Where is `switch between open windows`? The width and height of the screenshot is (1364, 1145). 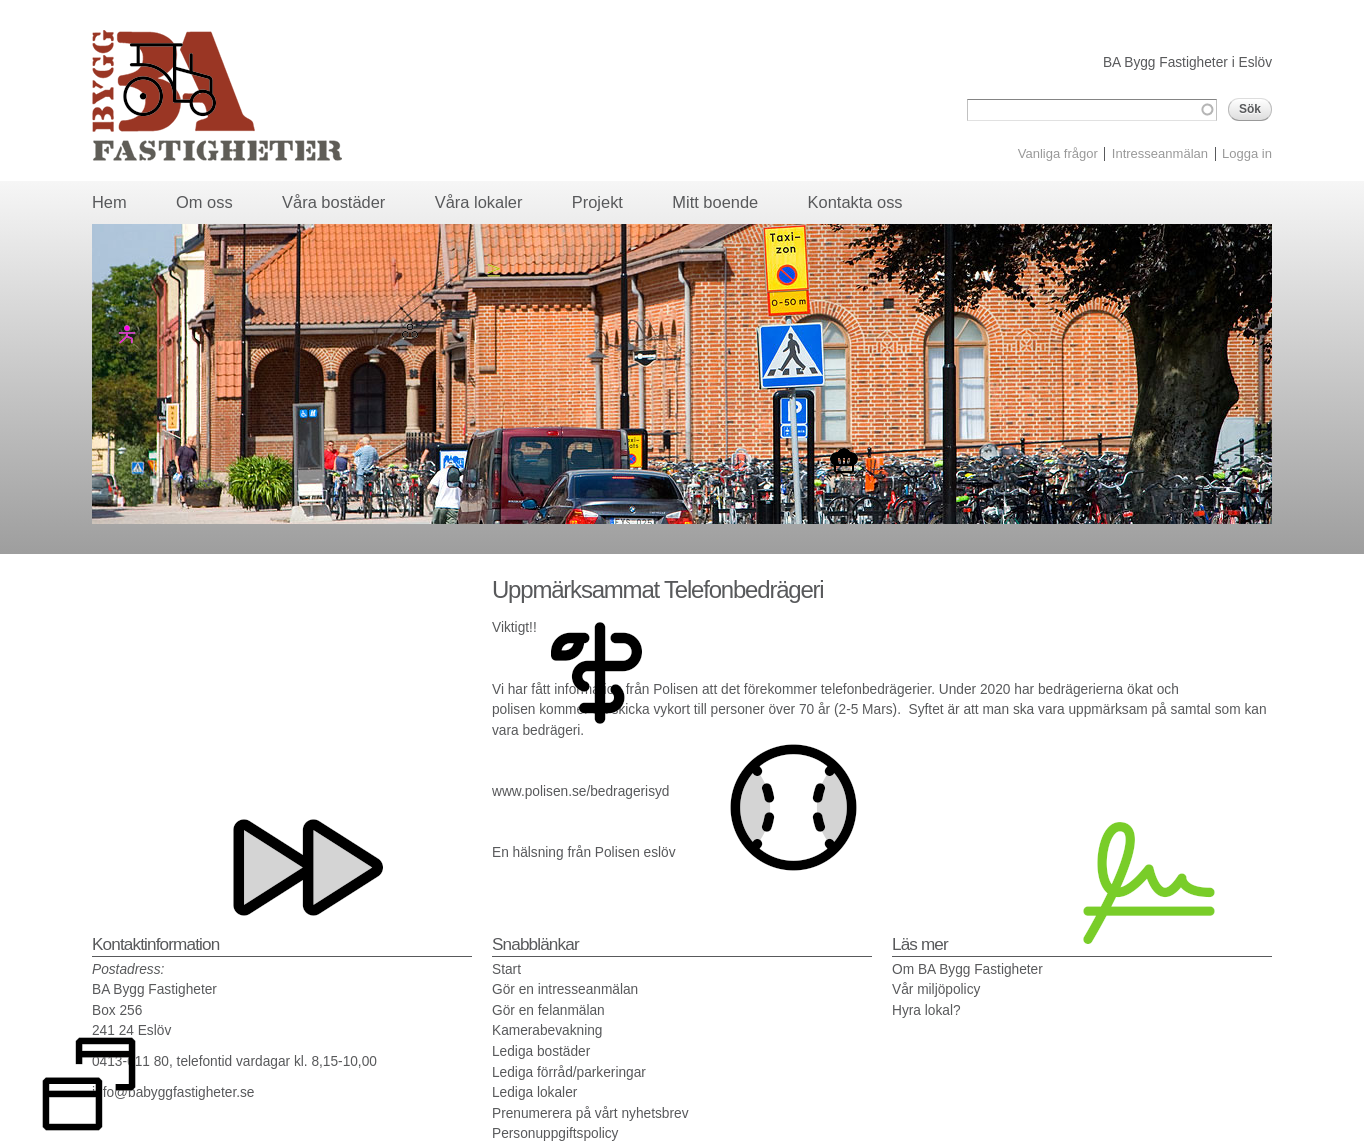
switch between open windows is located at coordinates (89, 1084).